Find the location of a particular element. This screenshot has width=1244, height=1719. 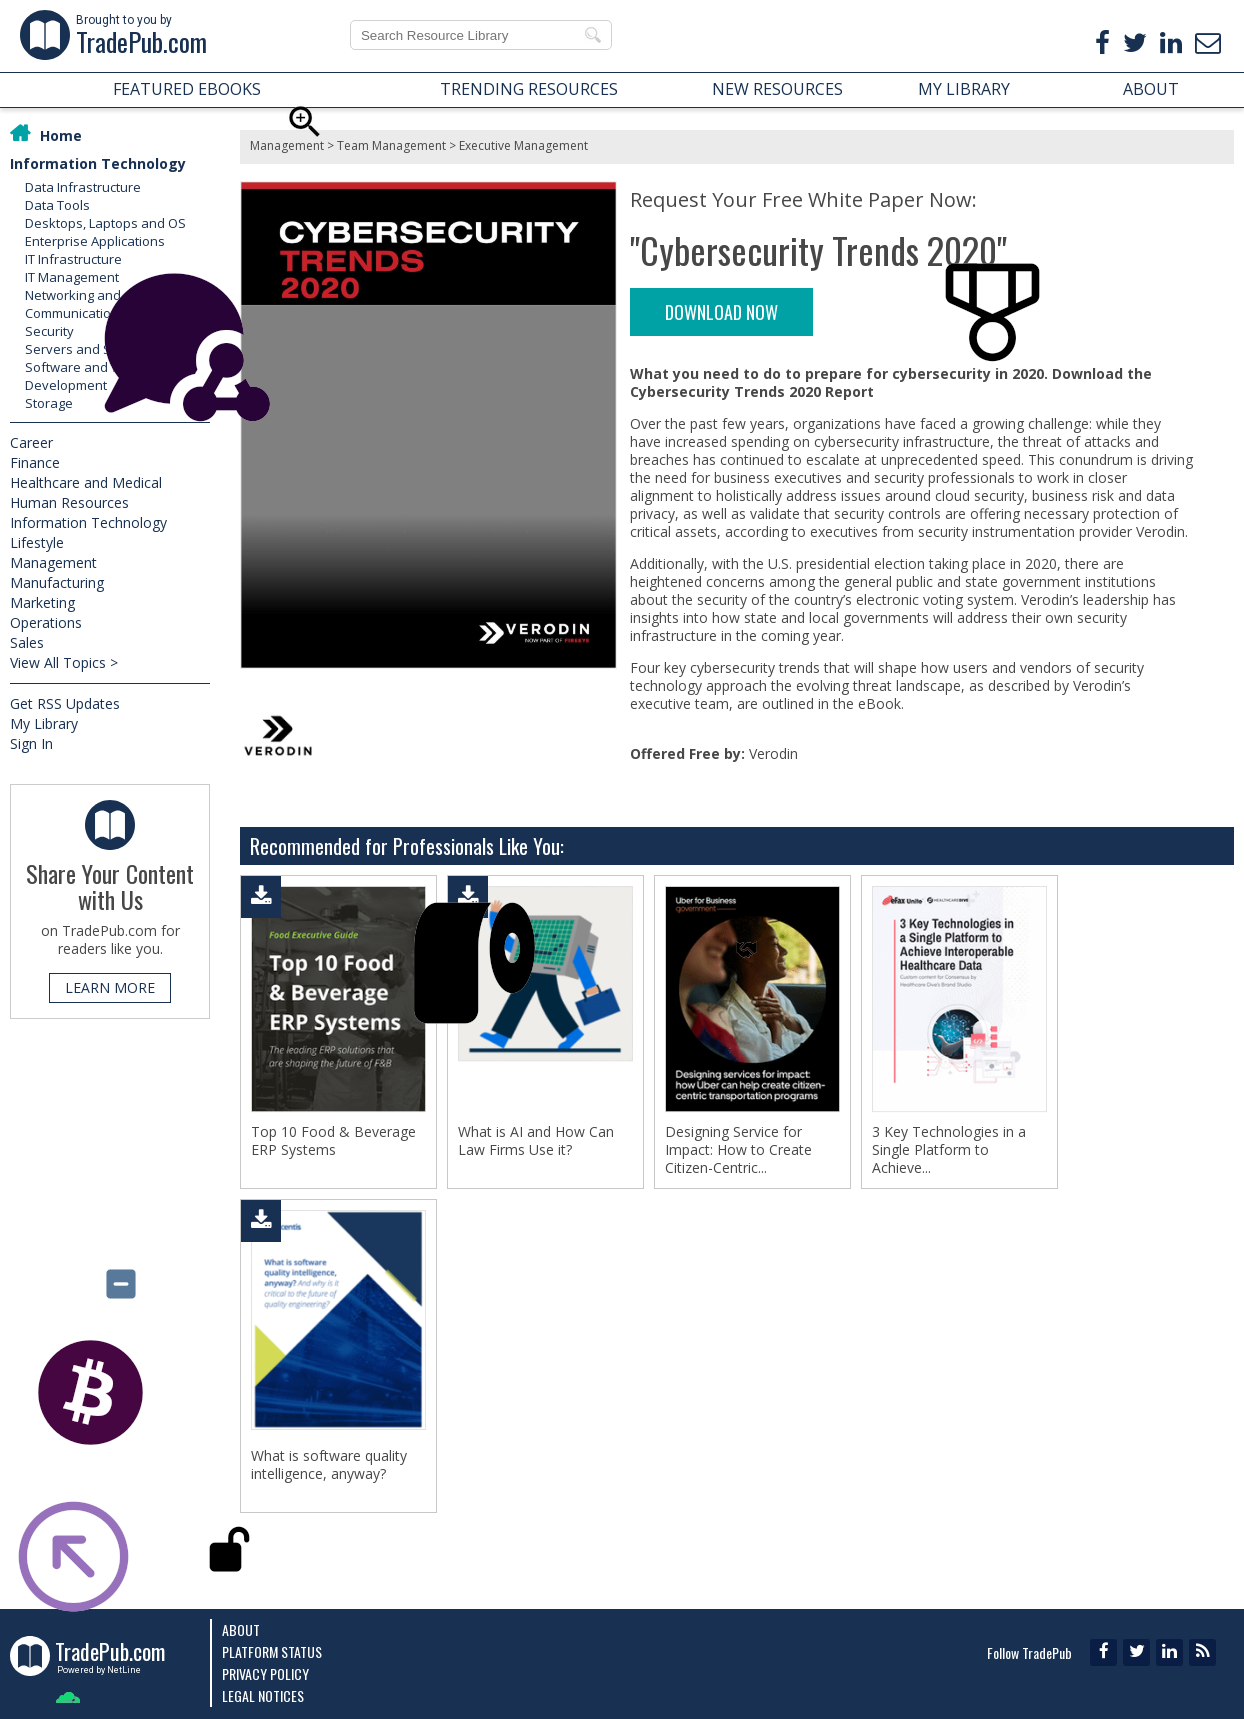

confirm a partnership or agreement is located at coordinates (746, 949).